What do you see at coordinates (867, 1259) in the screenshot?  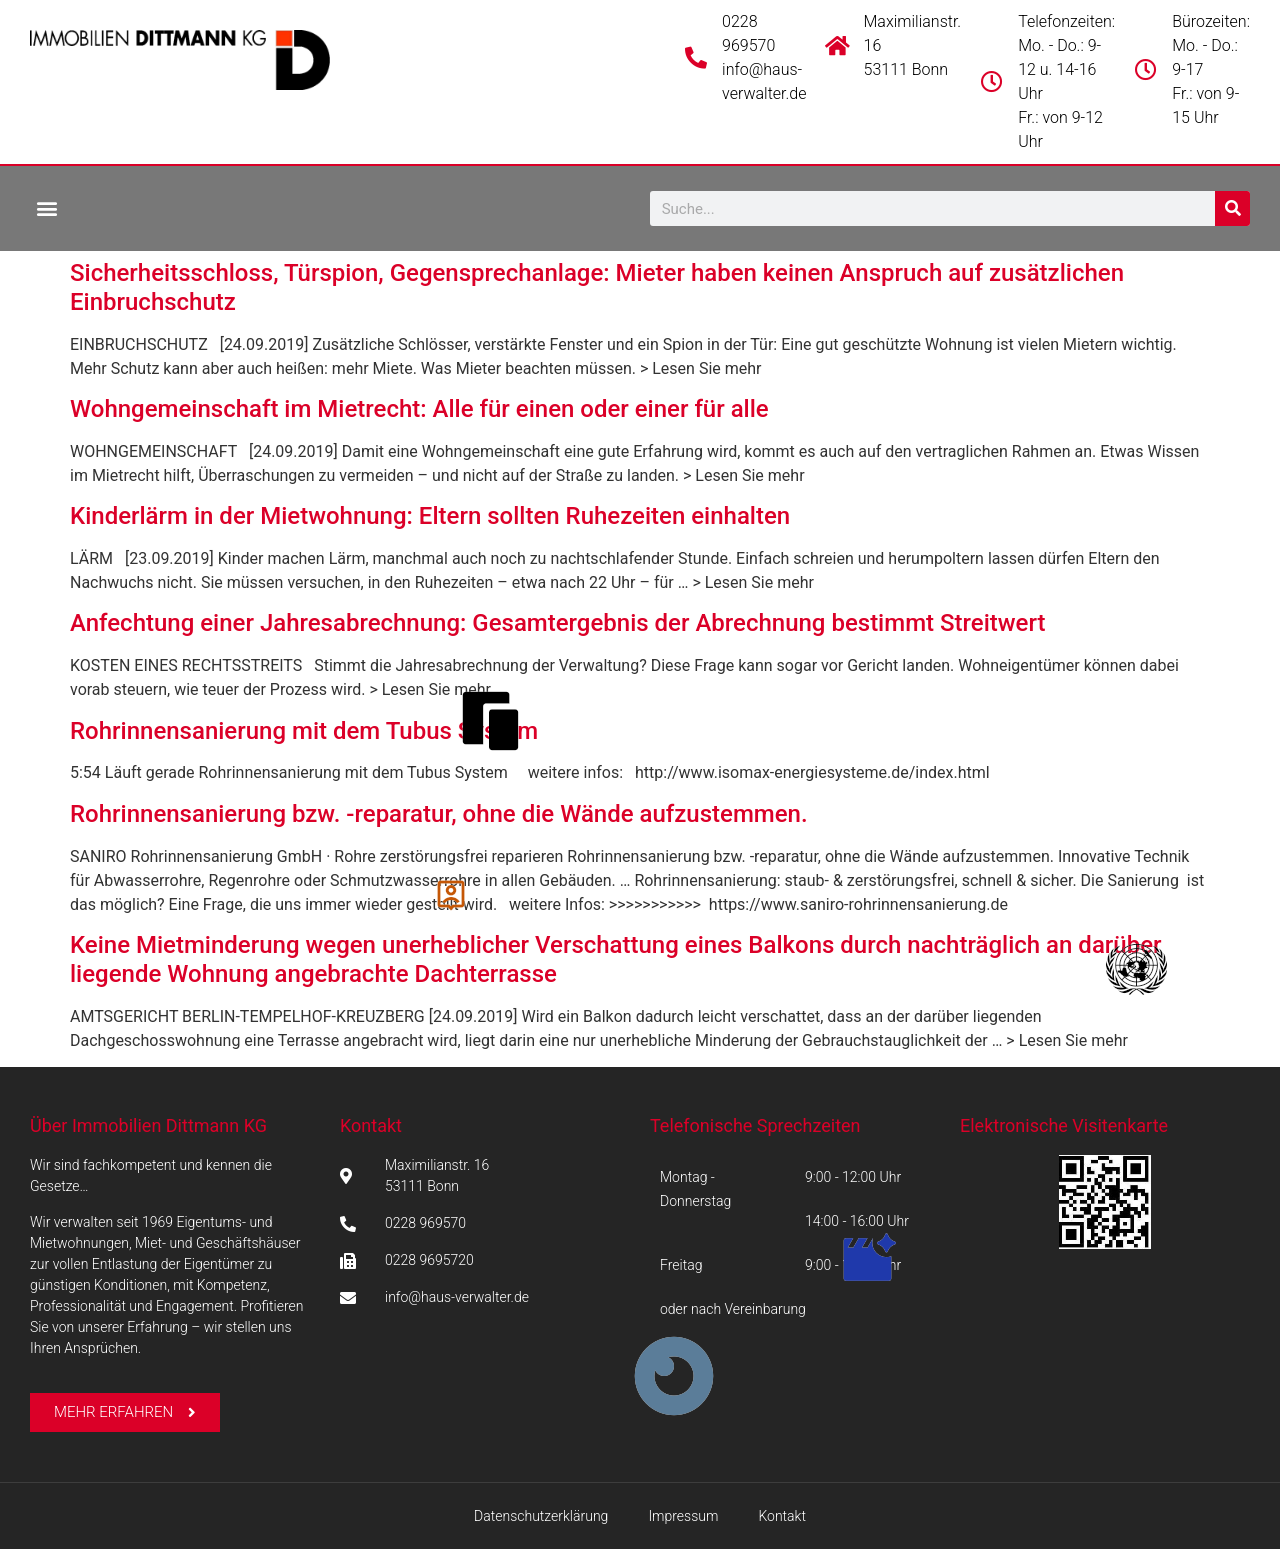 I see `access AI-powered video editing tools` at bounding box center [867, 1259].